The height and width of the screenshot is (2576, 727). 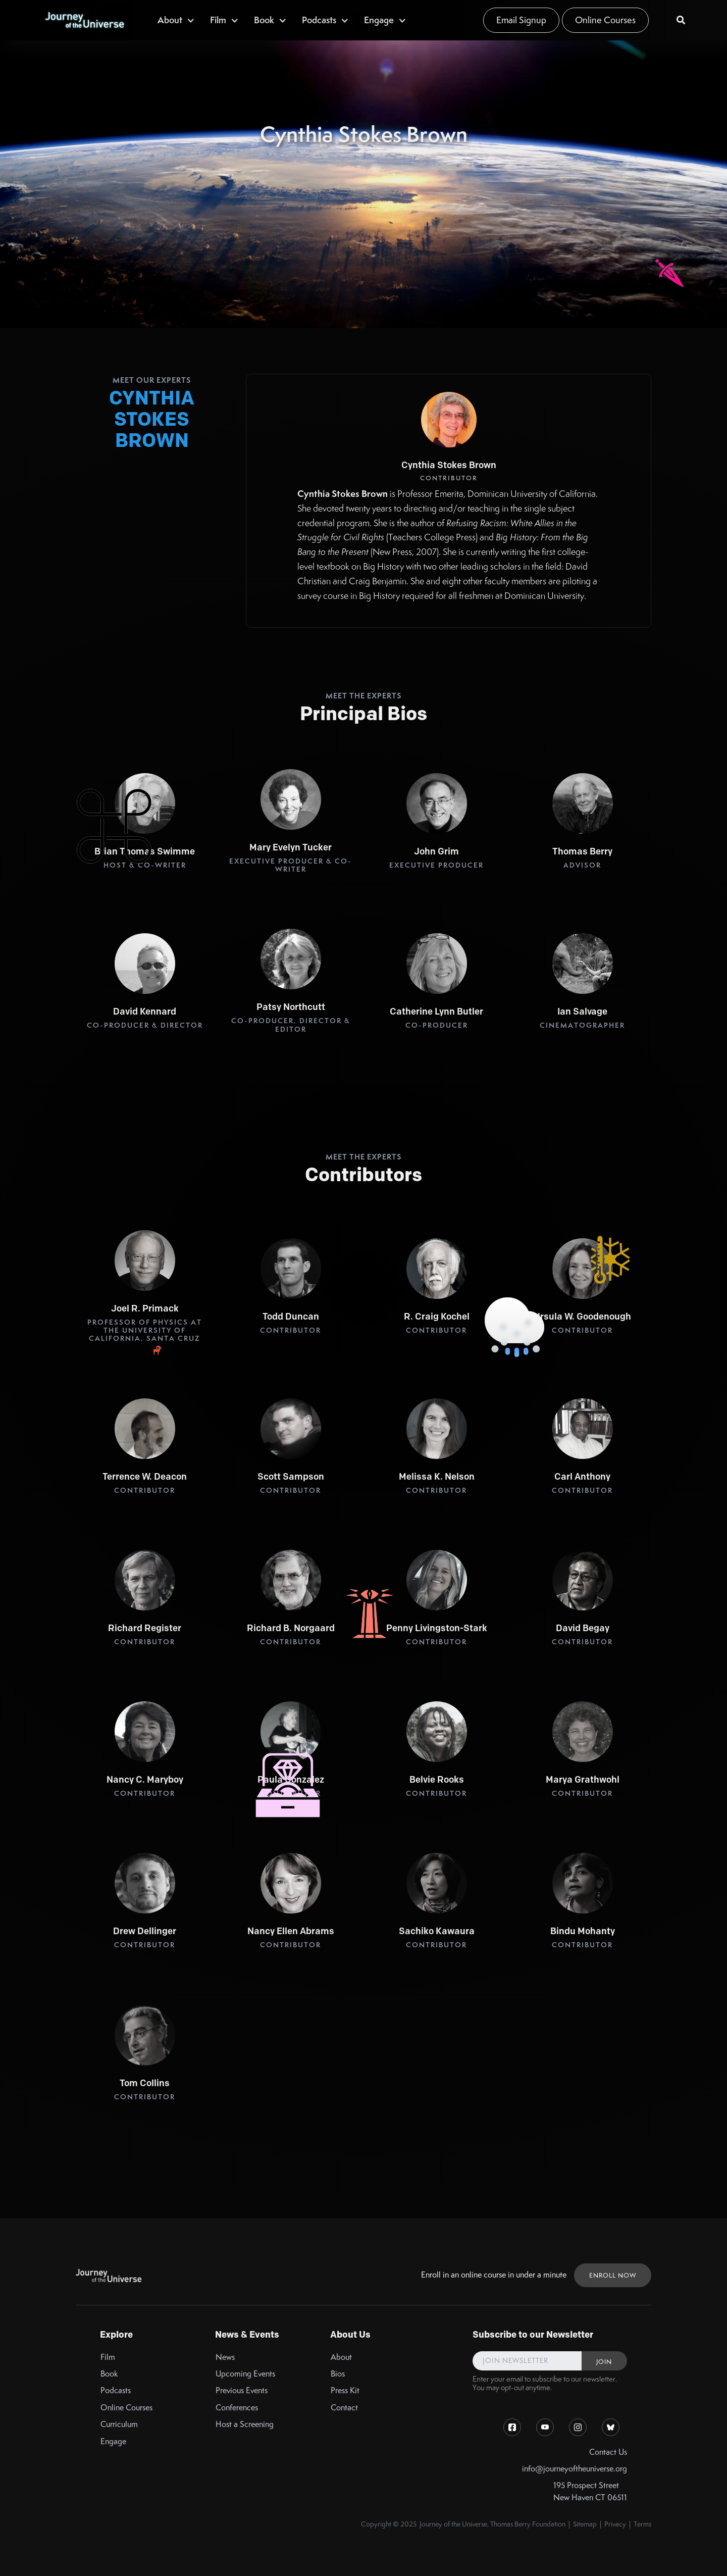 What do you see at coordinates (610, 1259) in the screenshot?
I see `indicates cold temperature or low reading` at bounding box center [610, 1259].